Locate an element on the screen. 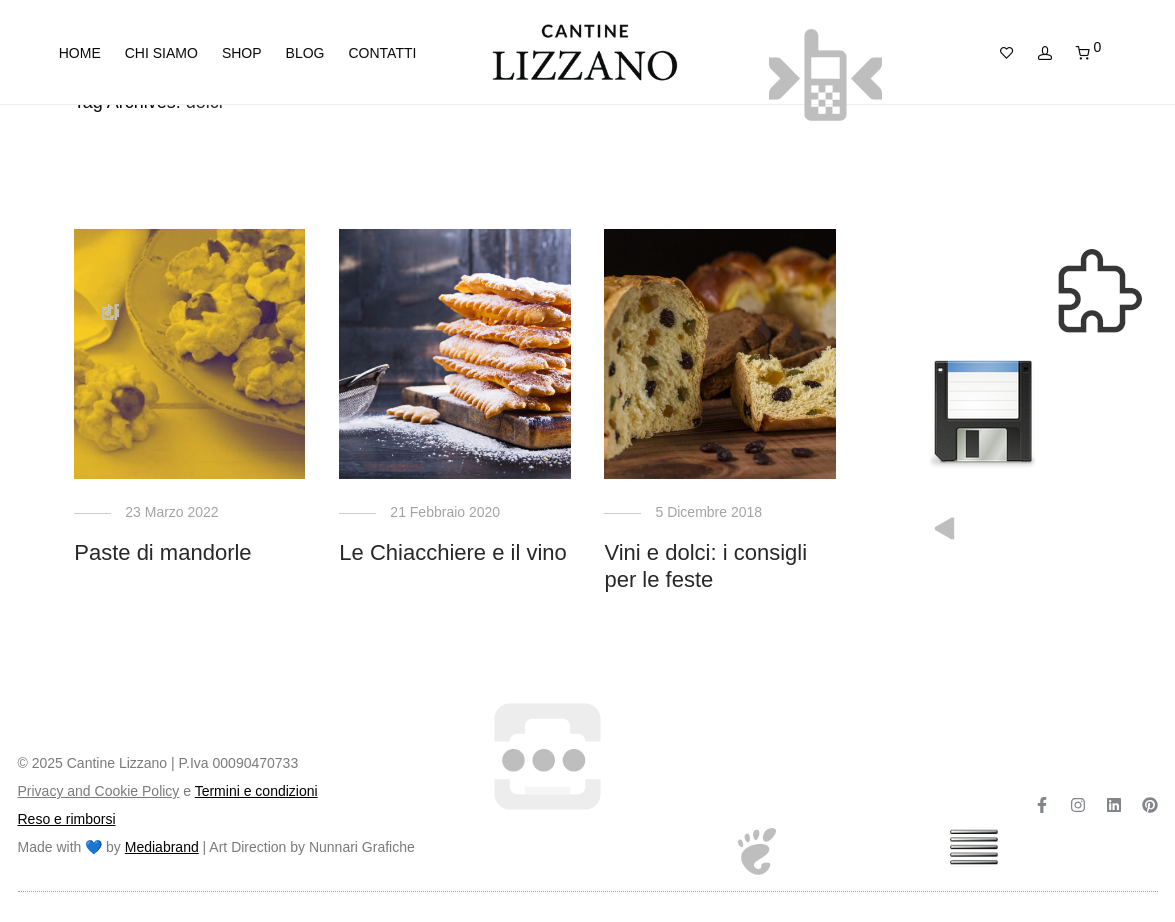 This screenshot has width=1175, height=922. indicates wired network connection in progress is located at coordinates (547, 756).